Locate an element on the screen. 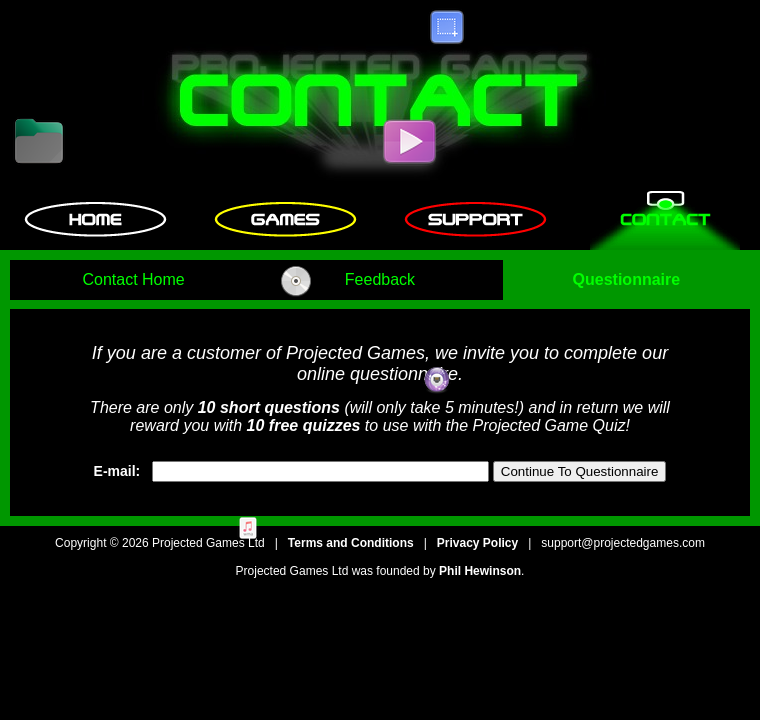 This screenshot has height=720, width=760. drop files here to move them into this folder is located at coordinates (39, 141).